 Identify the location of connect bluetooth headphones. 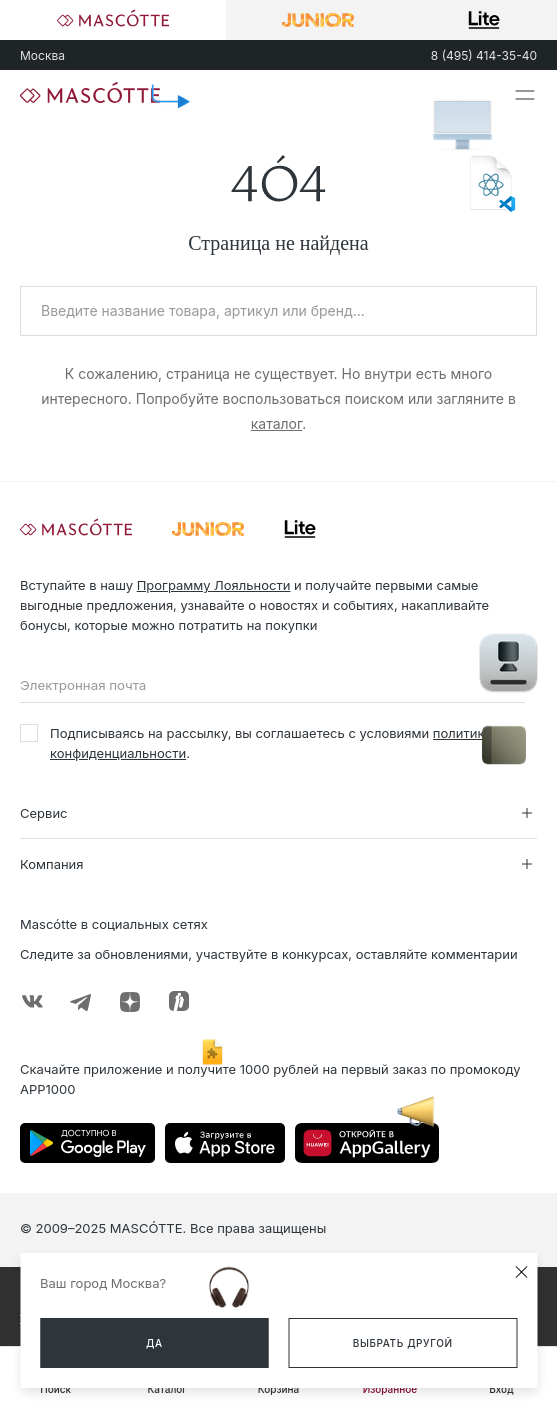
(229, 1288).